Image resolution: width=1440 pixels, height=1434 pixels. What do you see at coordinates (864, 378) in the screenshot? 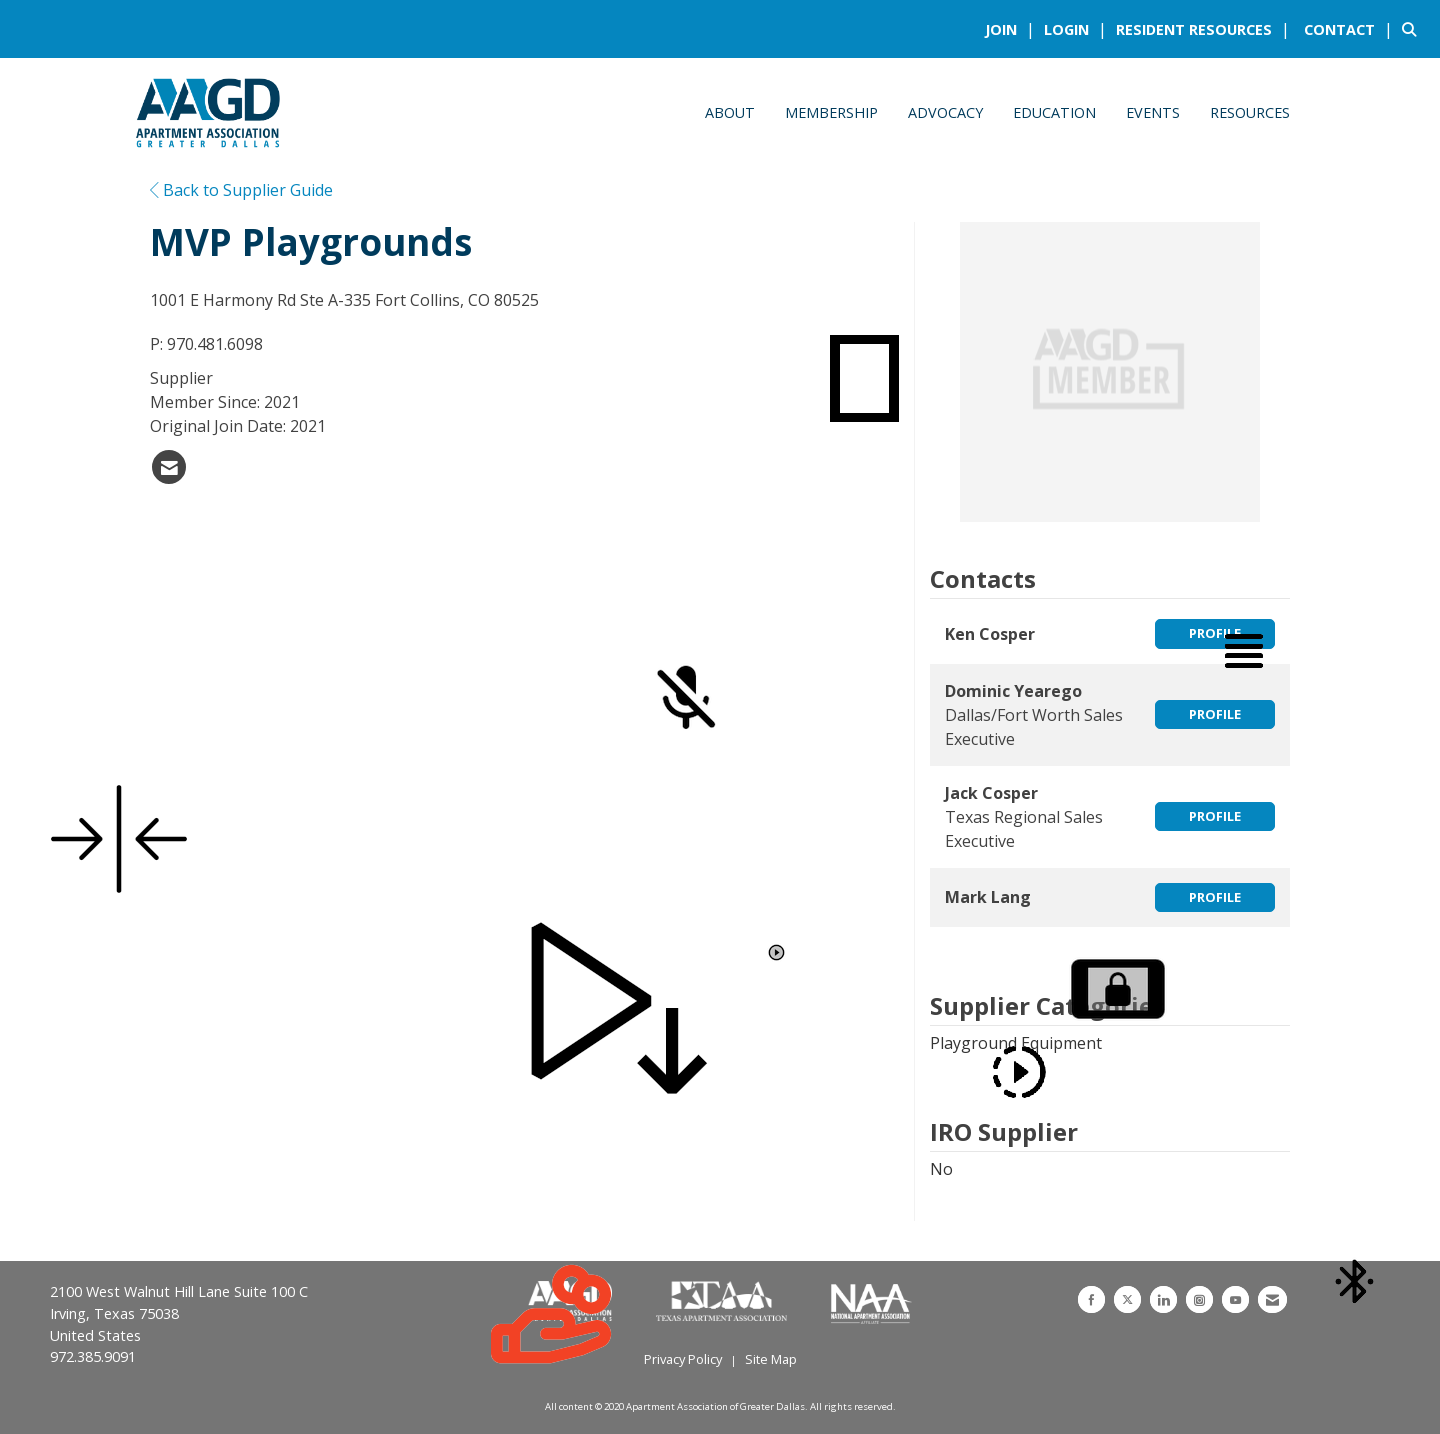
I see `crop image to portrait orientation` at bounding box center [864, 378].